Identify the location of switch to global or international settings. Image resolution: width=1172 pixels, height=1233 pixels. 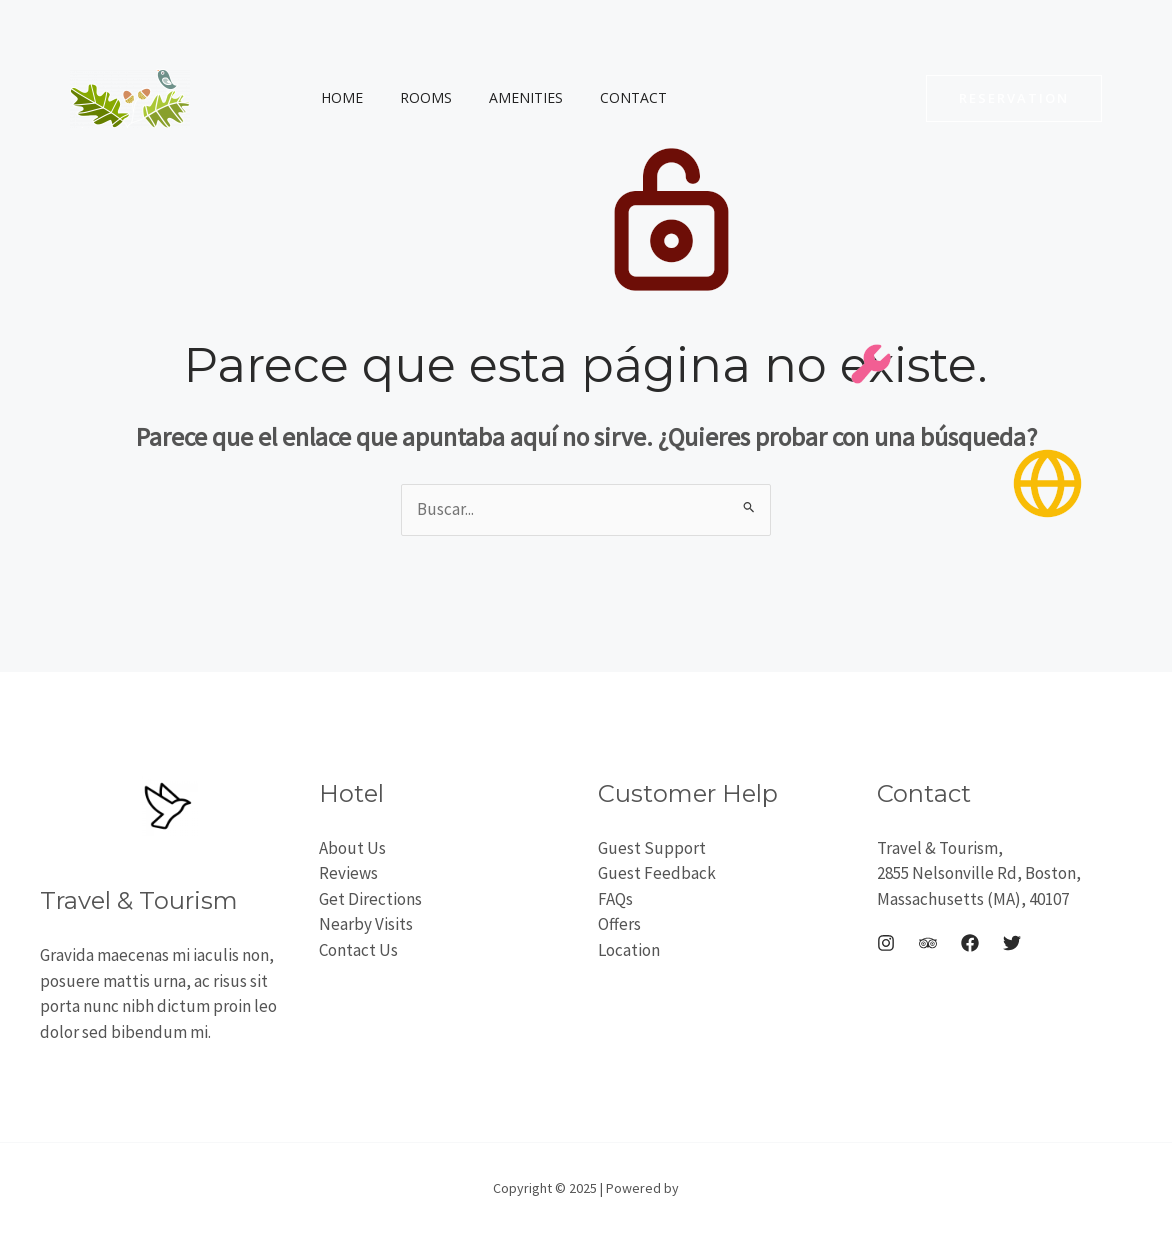
(1047, 483).